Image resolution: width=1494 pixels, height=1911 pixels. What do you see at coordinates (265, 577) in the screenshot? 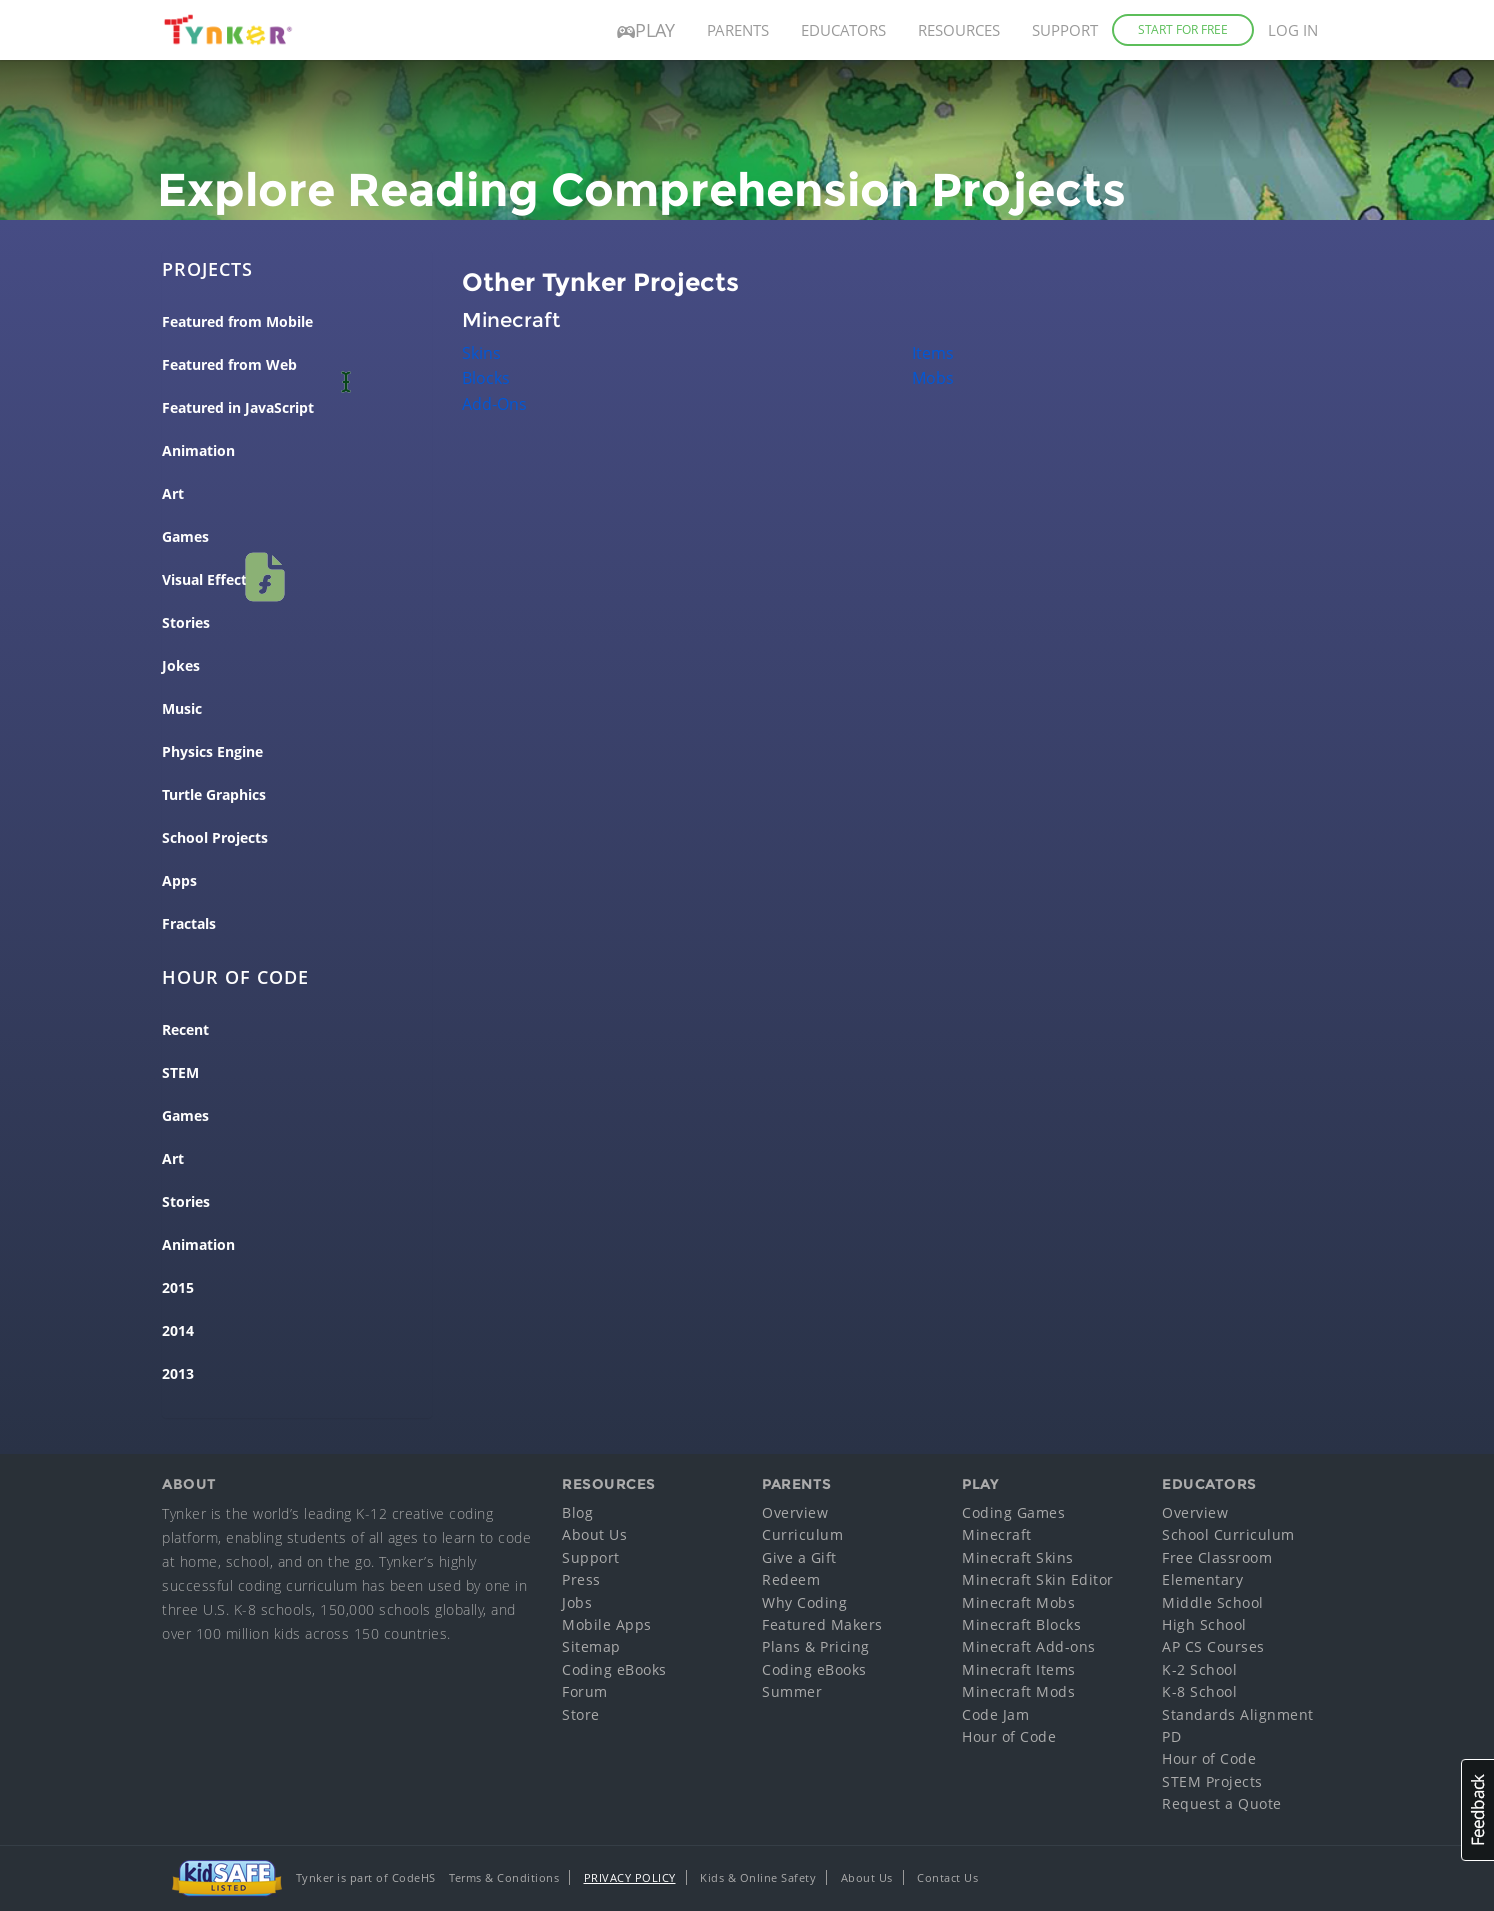
I see `open a function or script file` at bounding box center [265, 577].